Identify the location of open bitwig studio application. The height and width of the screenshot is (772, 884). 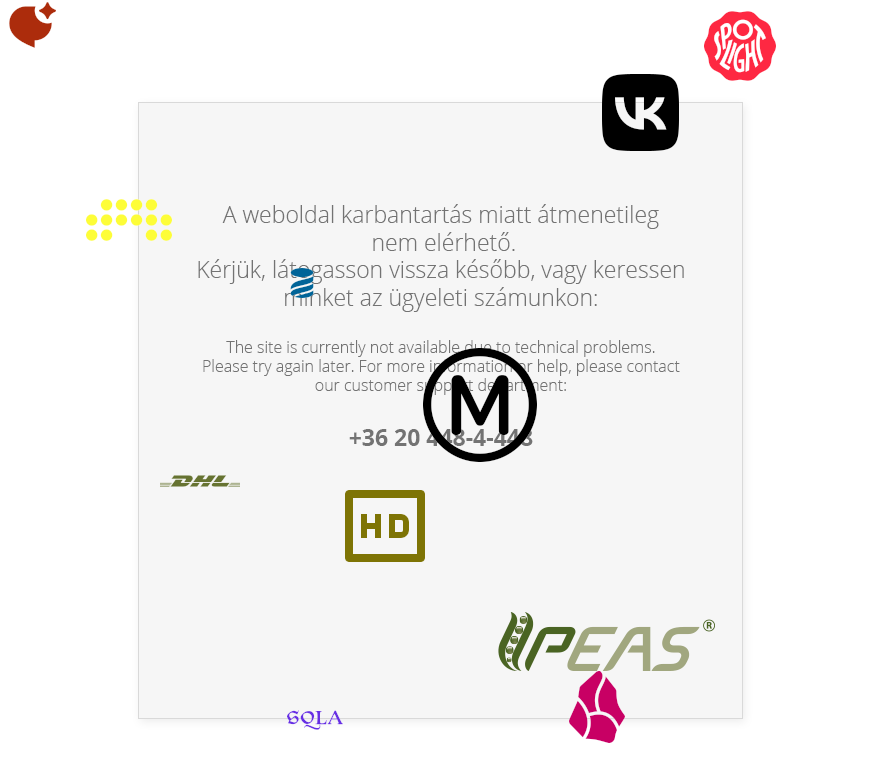
(129, 220).